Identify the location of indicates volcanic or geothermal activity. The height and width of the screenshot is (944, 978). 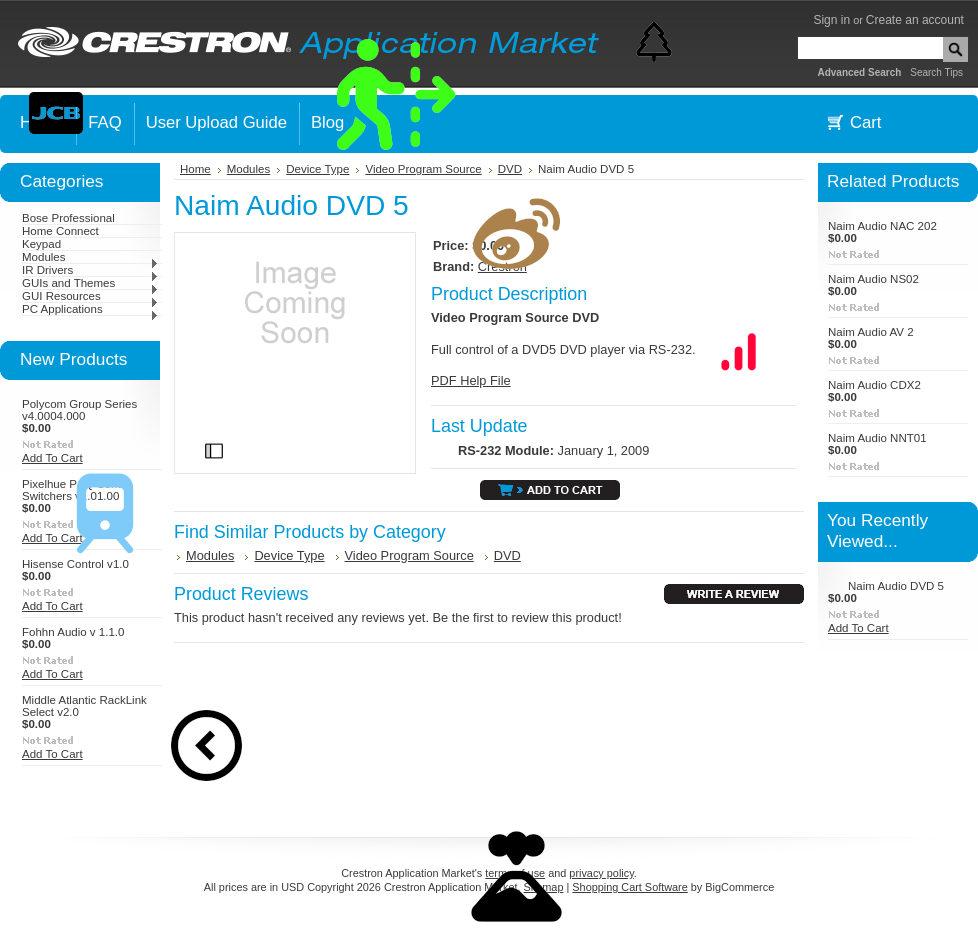
(516, 876).